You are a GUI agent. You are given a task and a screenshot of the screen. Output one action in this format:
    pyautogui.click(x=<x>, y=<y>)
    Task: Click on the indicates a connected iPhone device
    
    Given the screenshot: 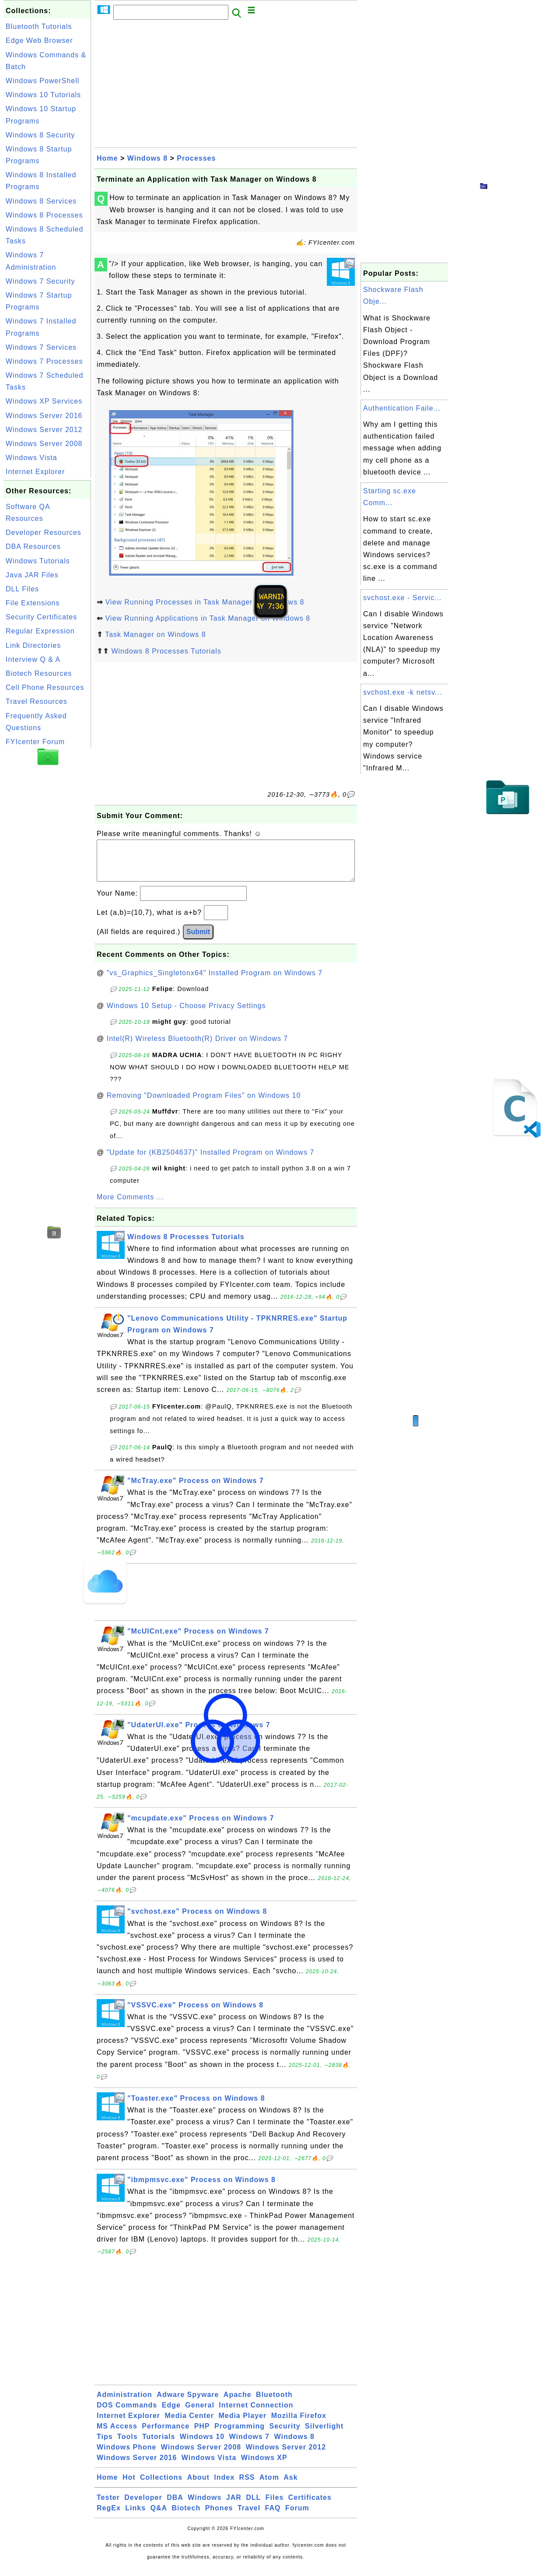 What is the action you would take?
    pyautogui.click(x=416, y=1421)
    